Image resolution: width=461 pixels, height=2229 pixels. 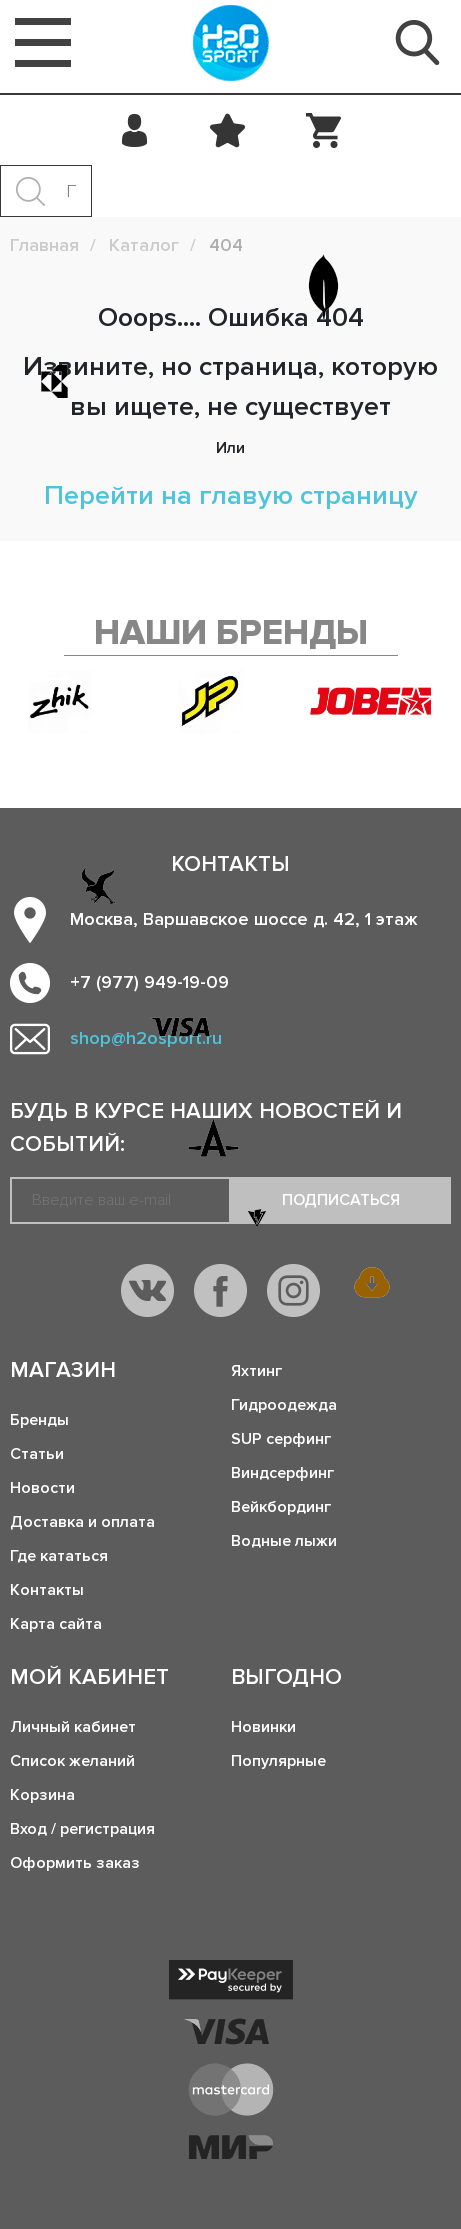 I want to click on vite framework logo, so click(x=257, y=1218).